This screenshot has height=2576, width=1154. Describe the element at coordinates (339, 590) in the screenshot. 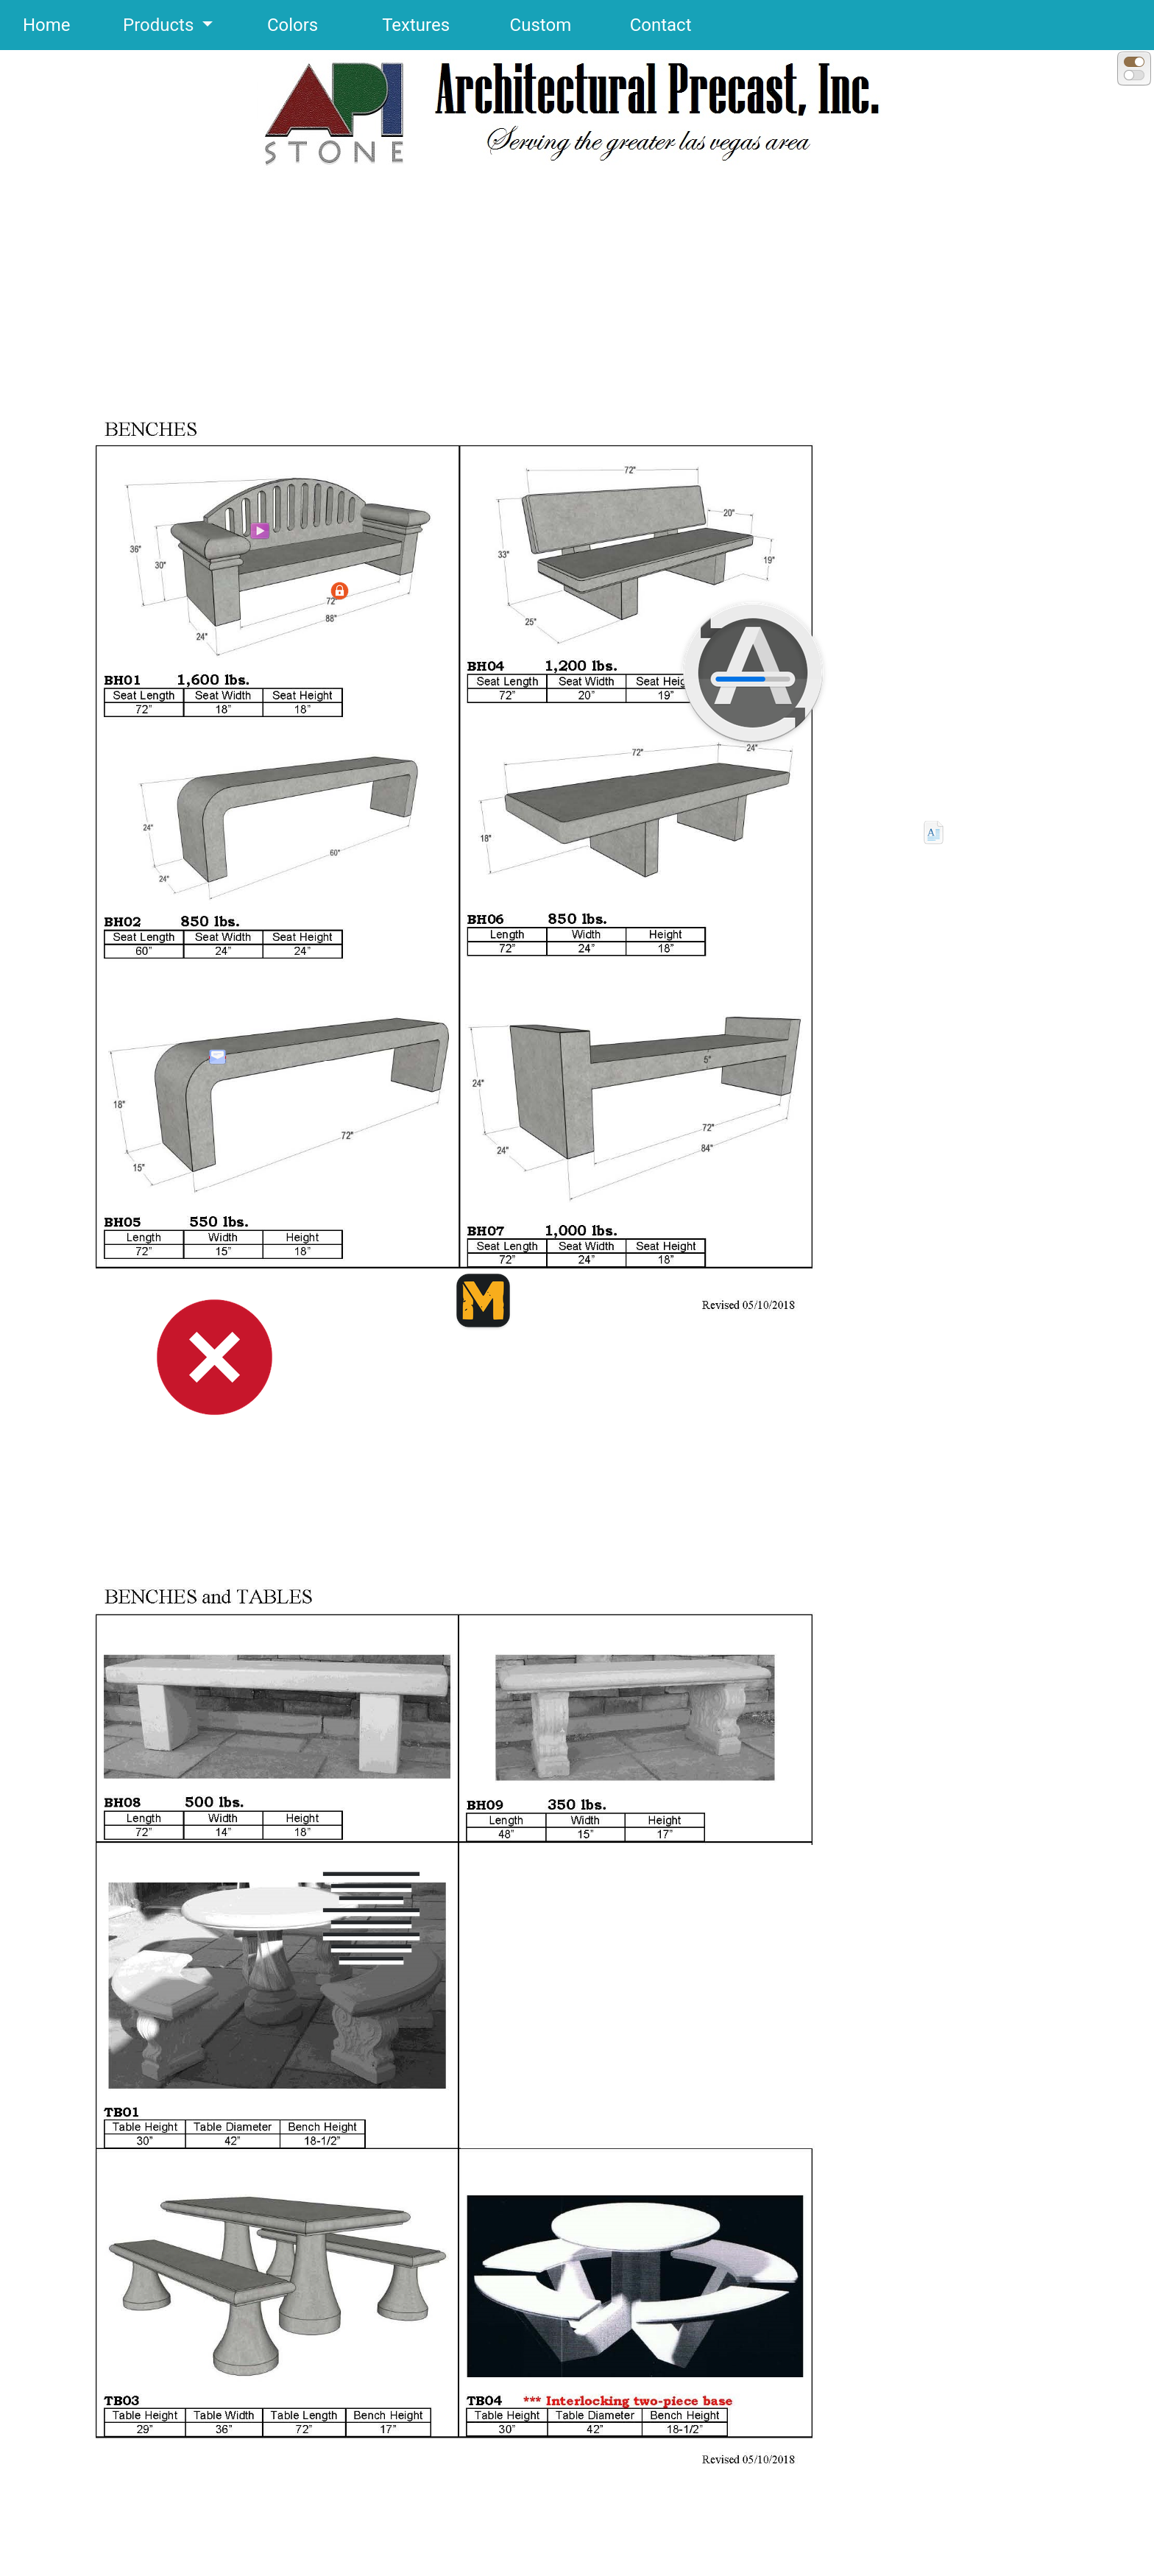

I see `indicates a file or folder is read-only` at that location.